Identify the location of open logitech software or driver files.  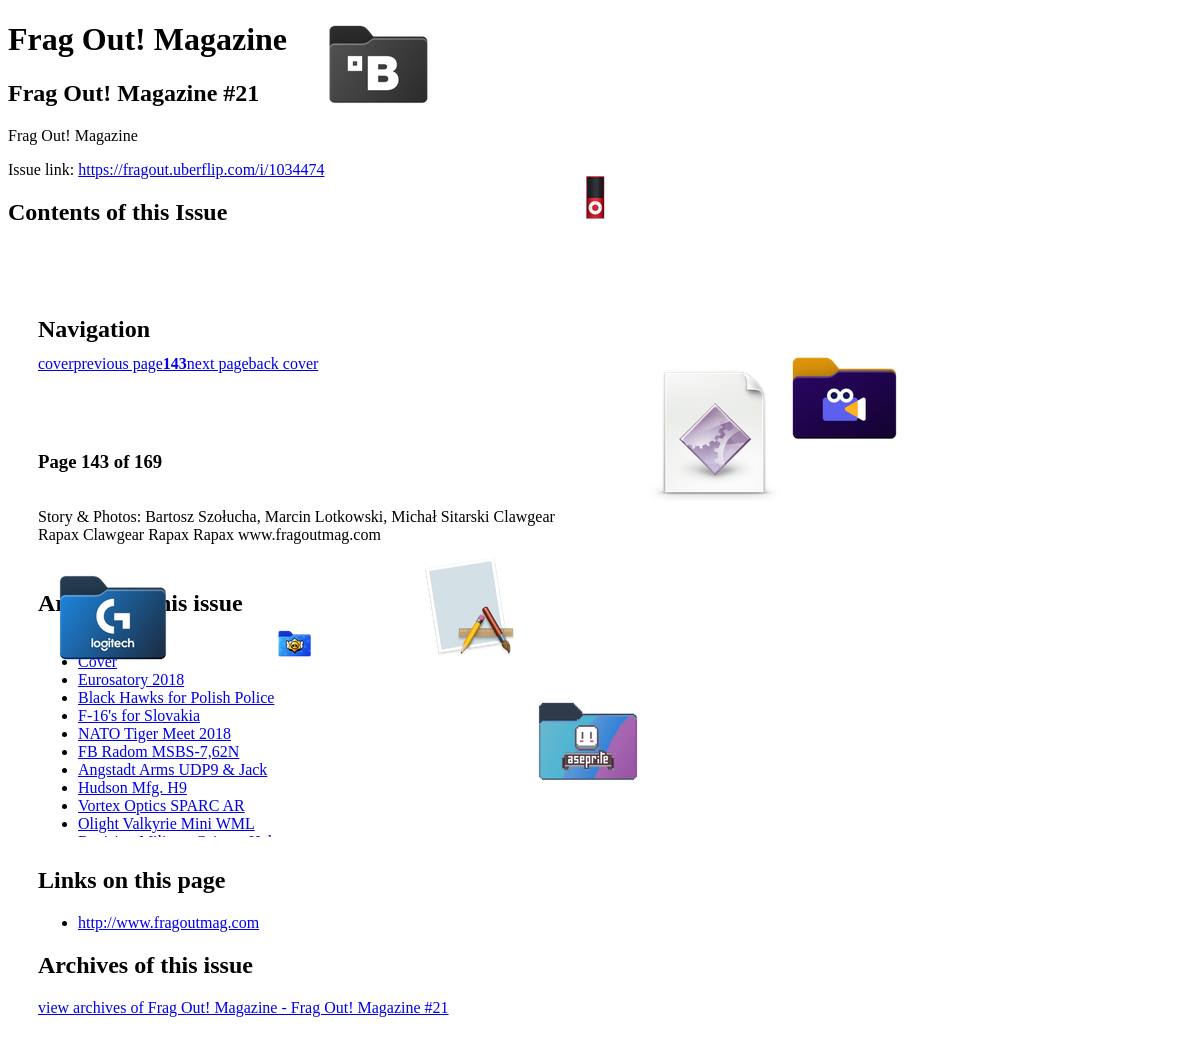
(112, 620).